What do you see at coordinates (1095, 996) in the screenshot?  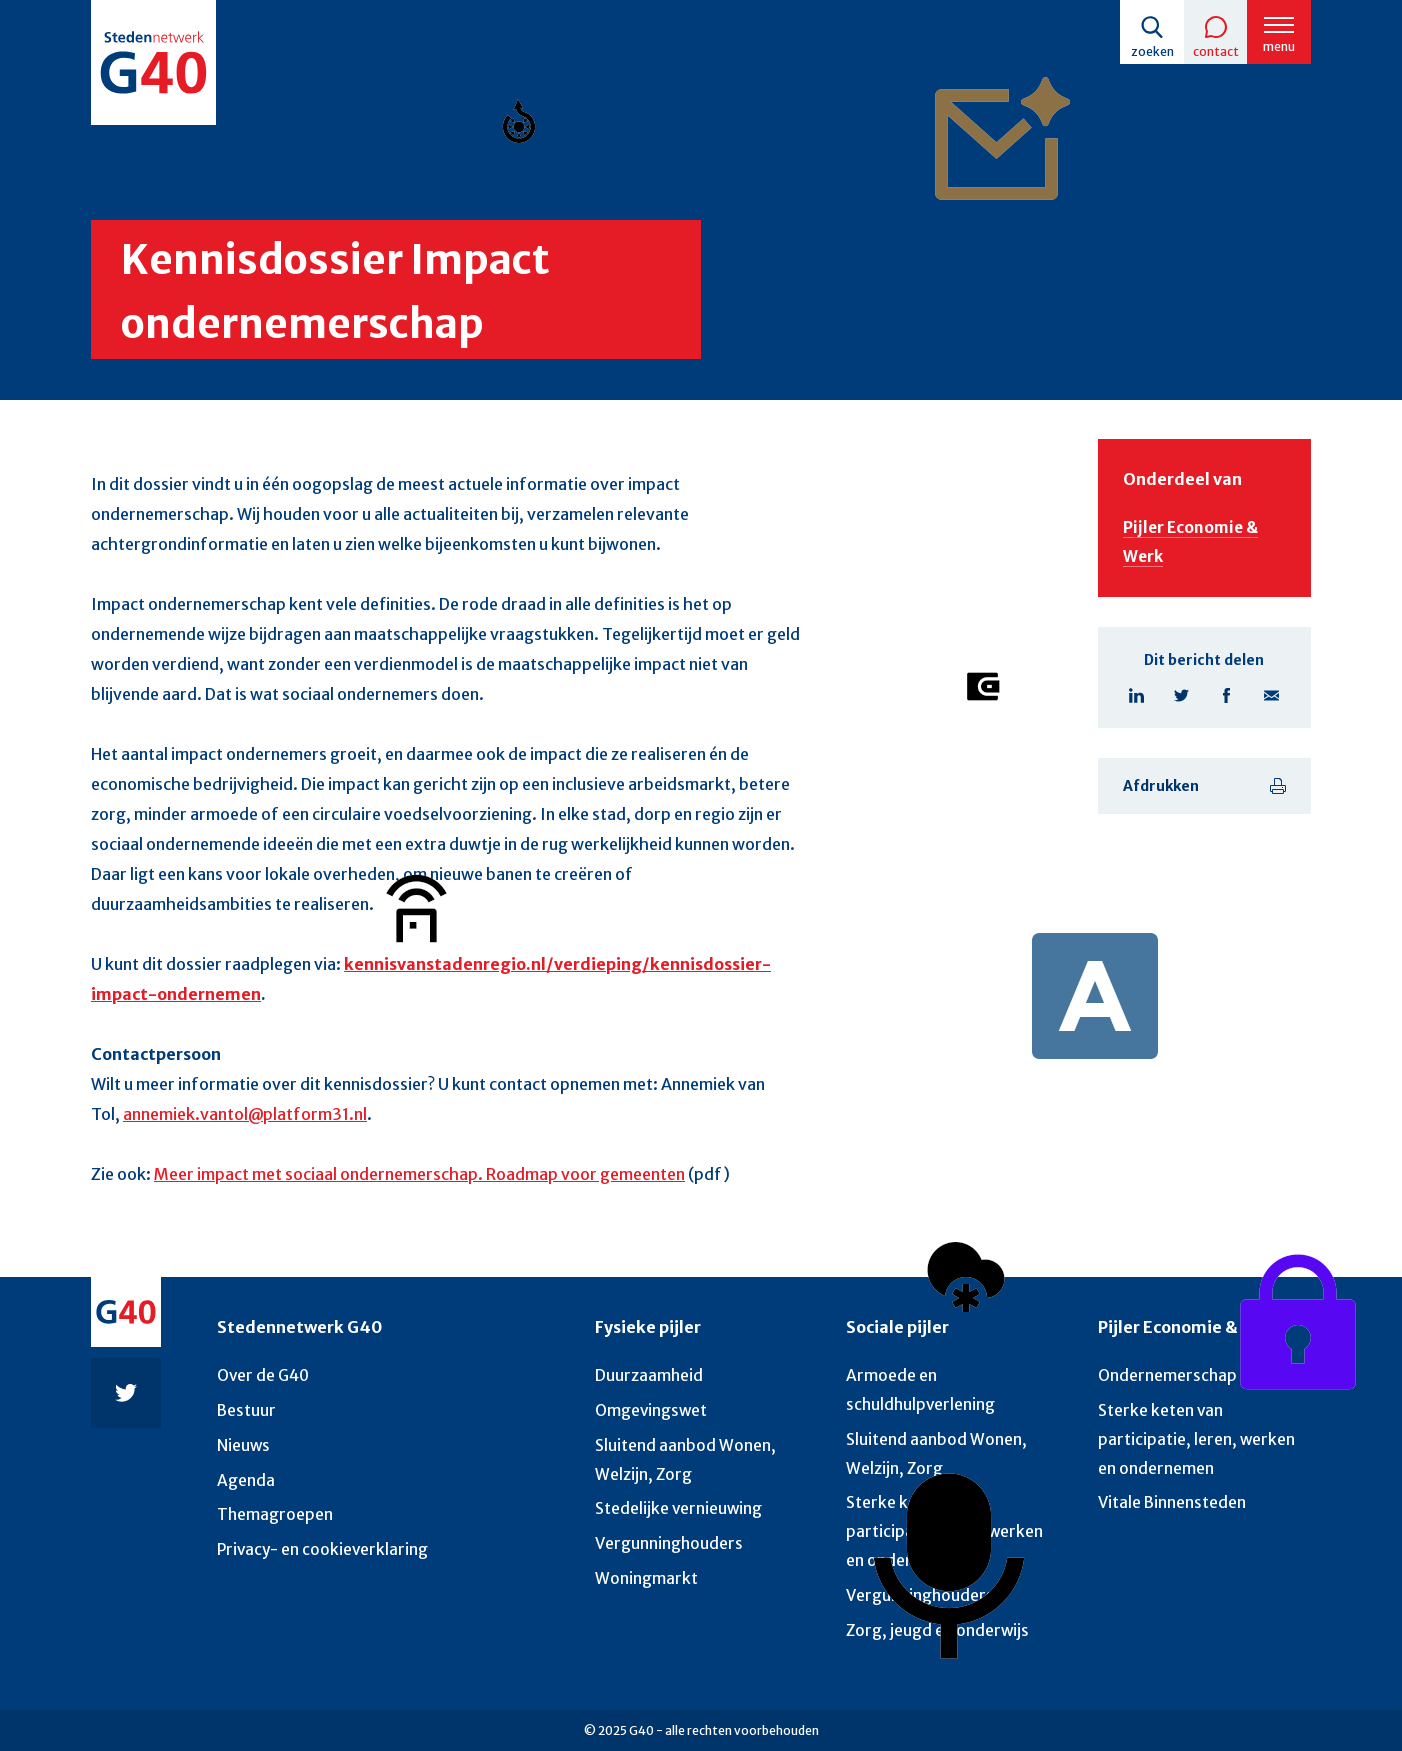 I see `switch input method or keyboard language` at bounding box center [1095, 996].